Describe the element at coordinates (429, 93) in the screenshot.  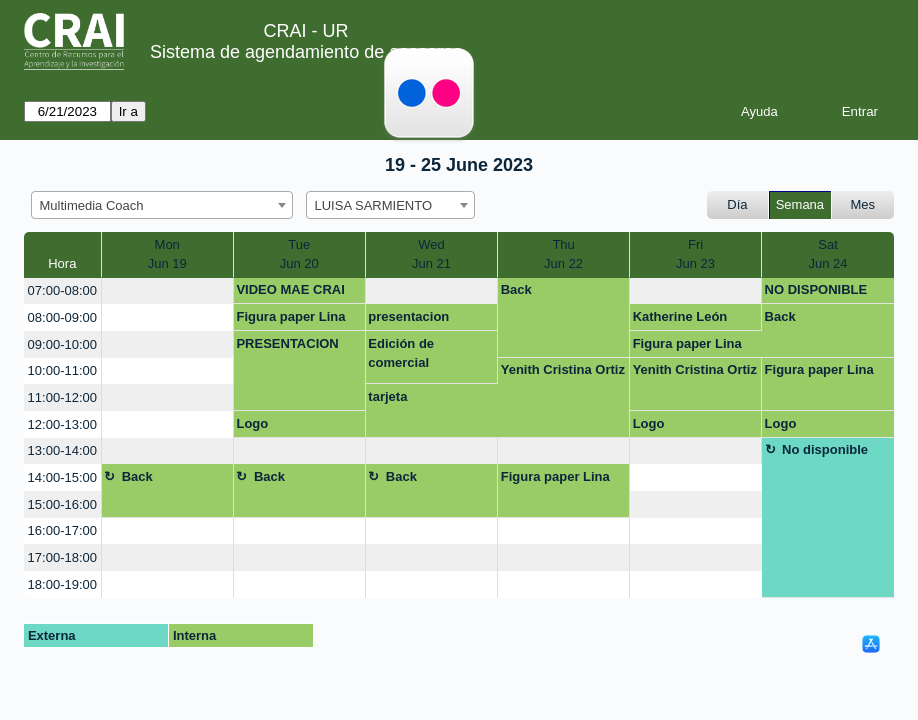
I see `connect your Flickr account` at that location.